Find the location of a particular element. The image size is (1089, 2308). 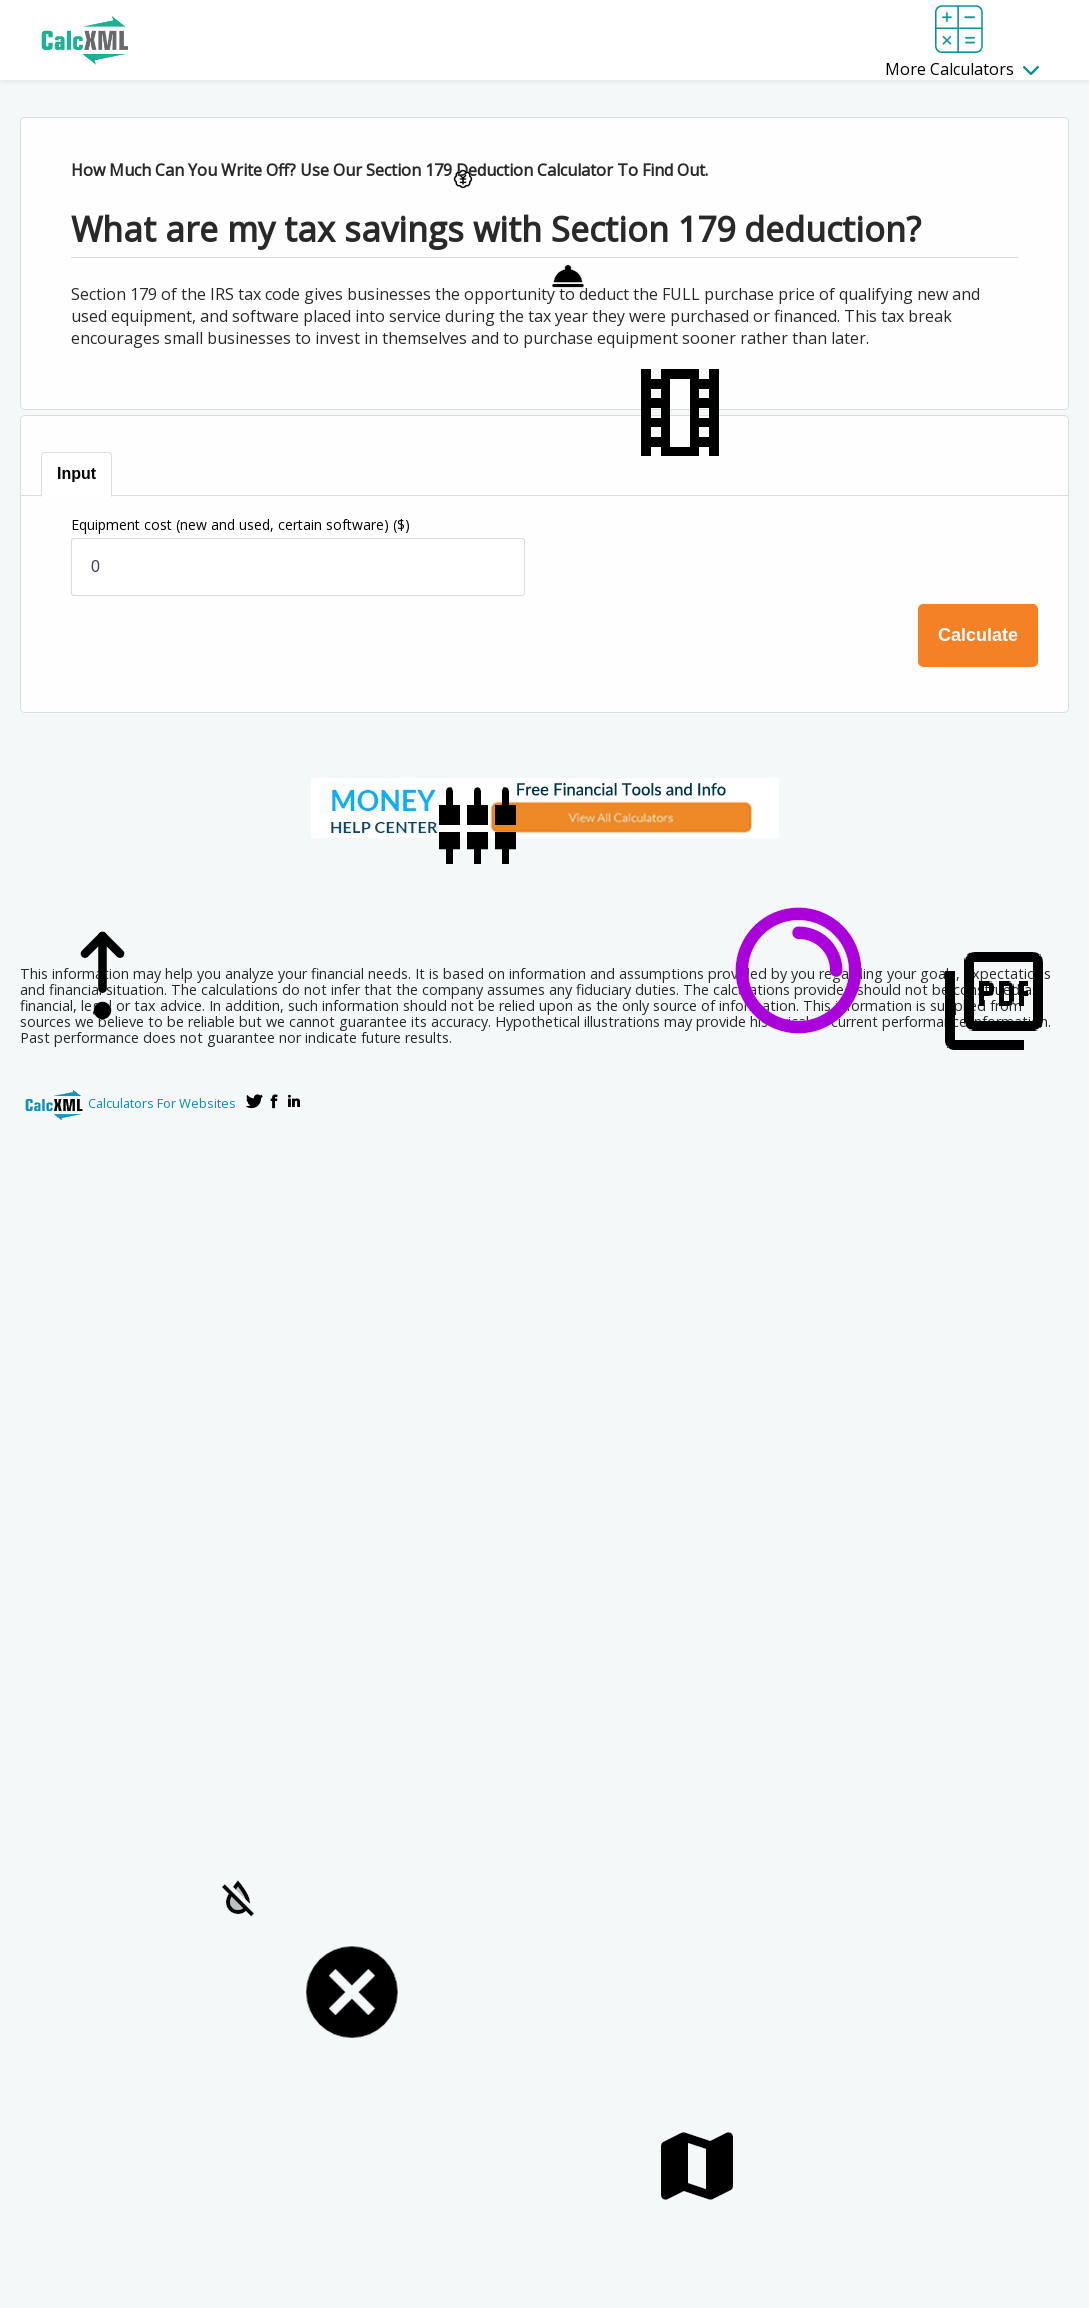

view map is located at coordinates (697, 2166).